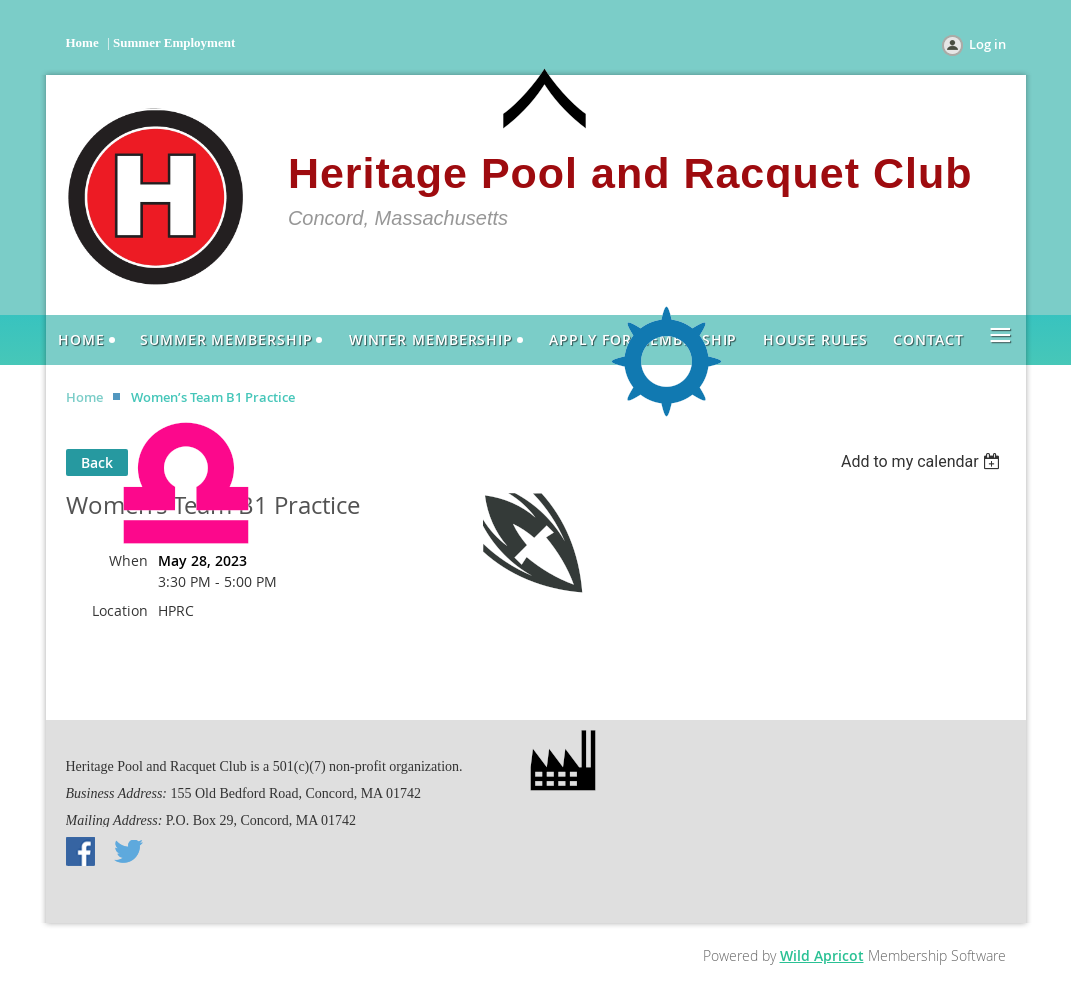 This screenshot has width=1071, height=995. What do you see at coordinates (666, 361) in the screenshot?
I see `spikeball game or sports activity` at bounding box center [666, 361].